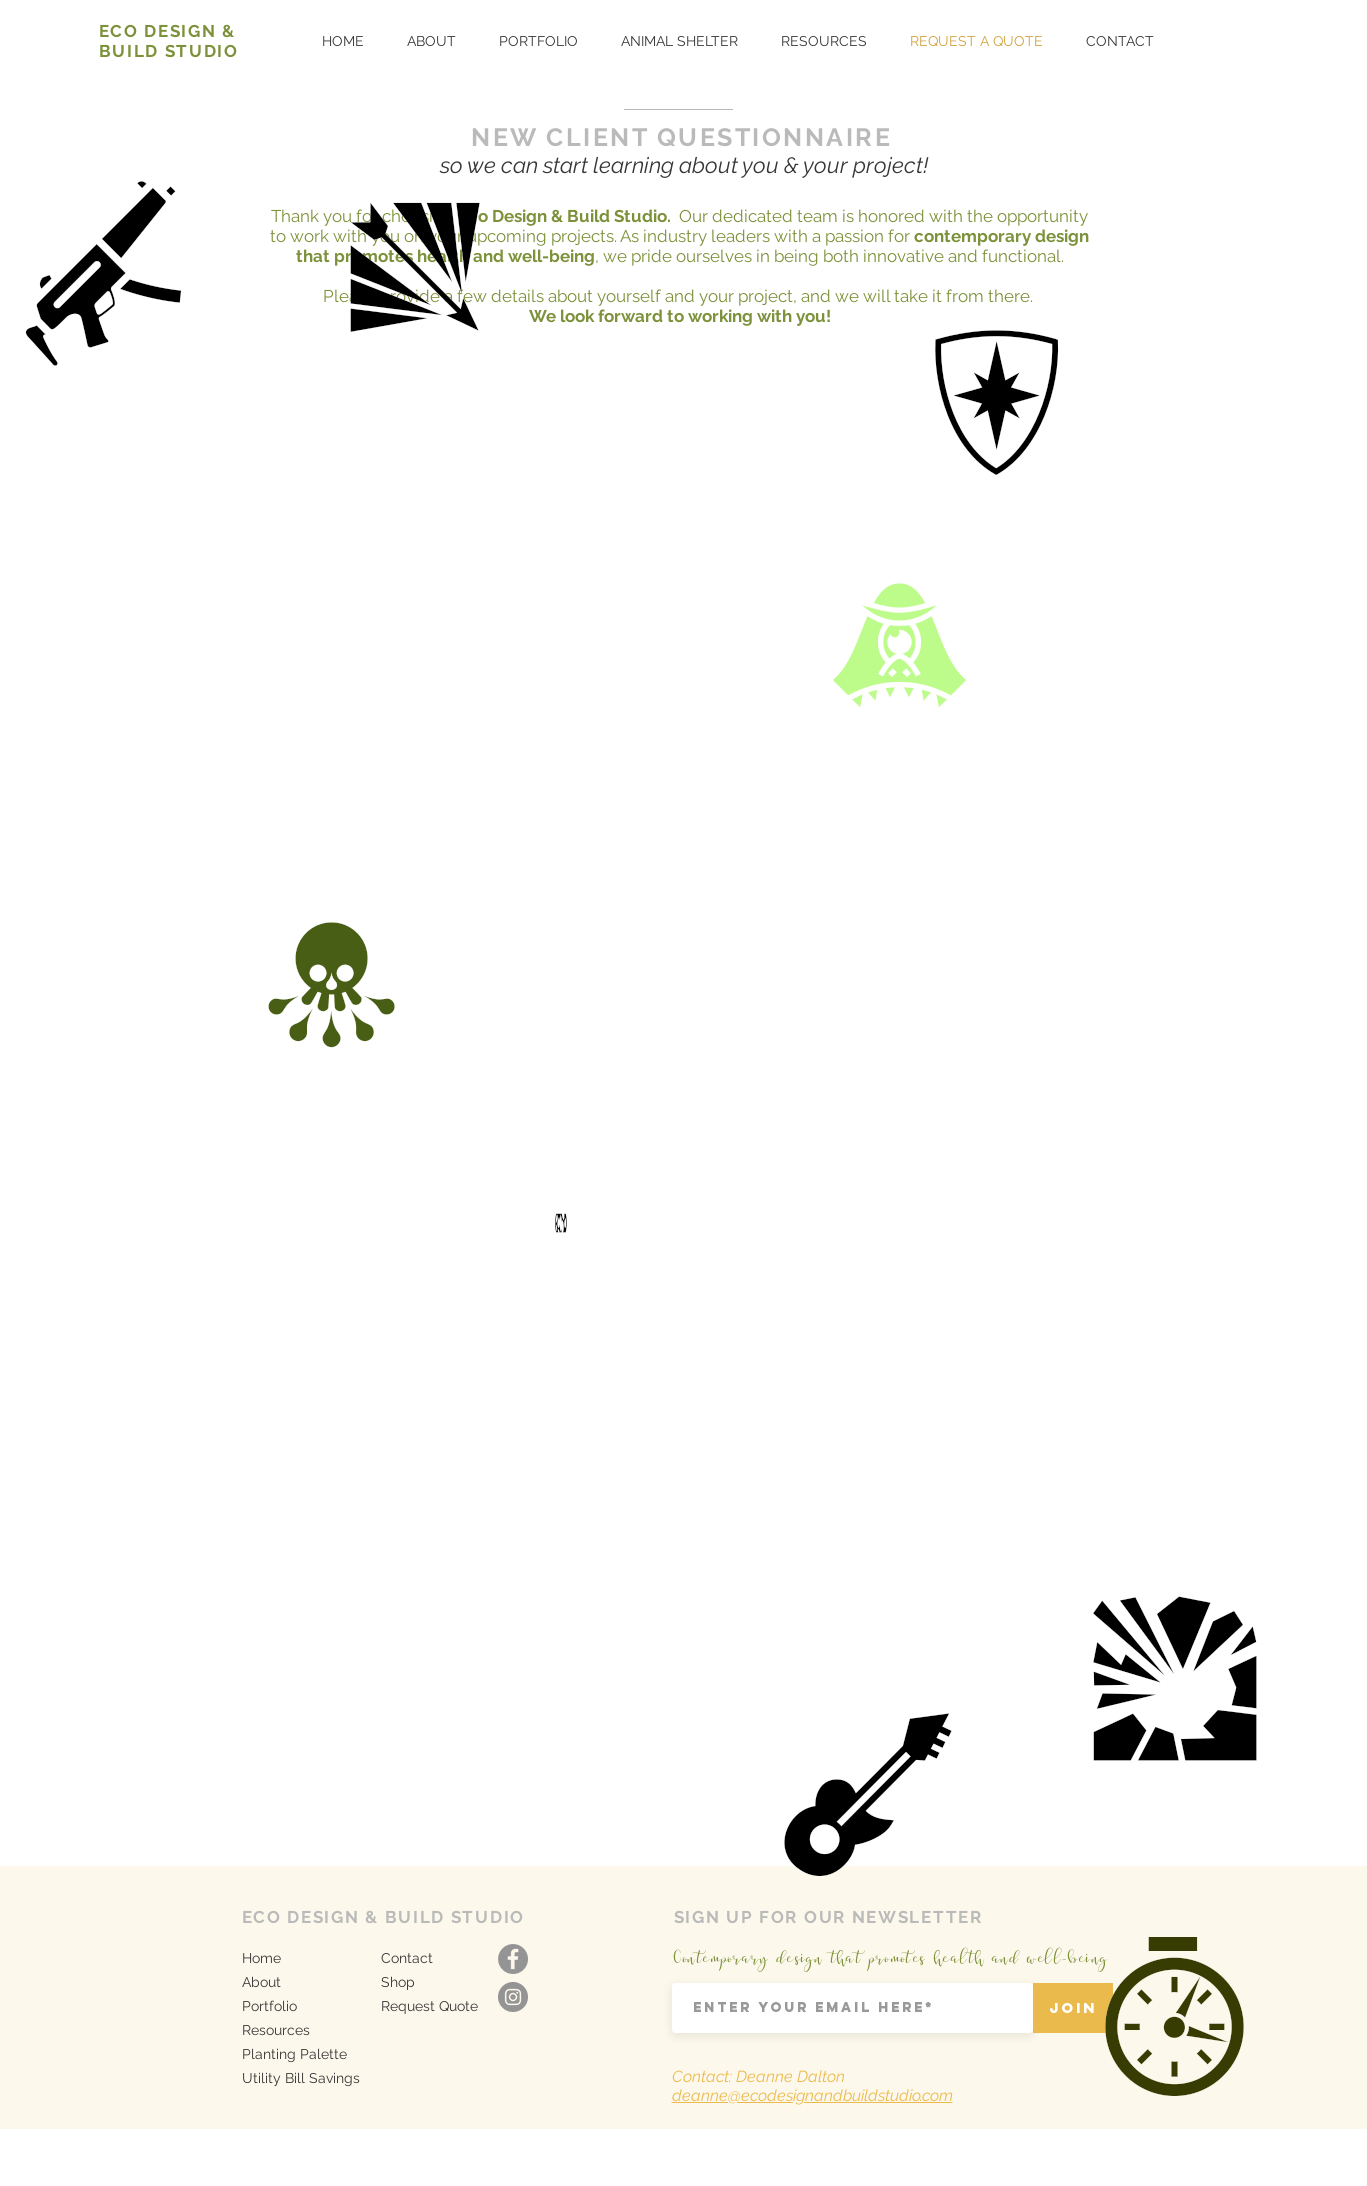  I want to click on indicates a toxic or hazardous game element, so click(331, 984).